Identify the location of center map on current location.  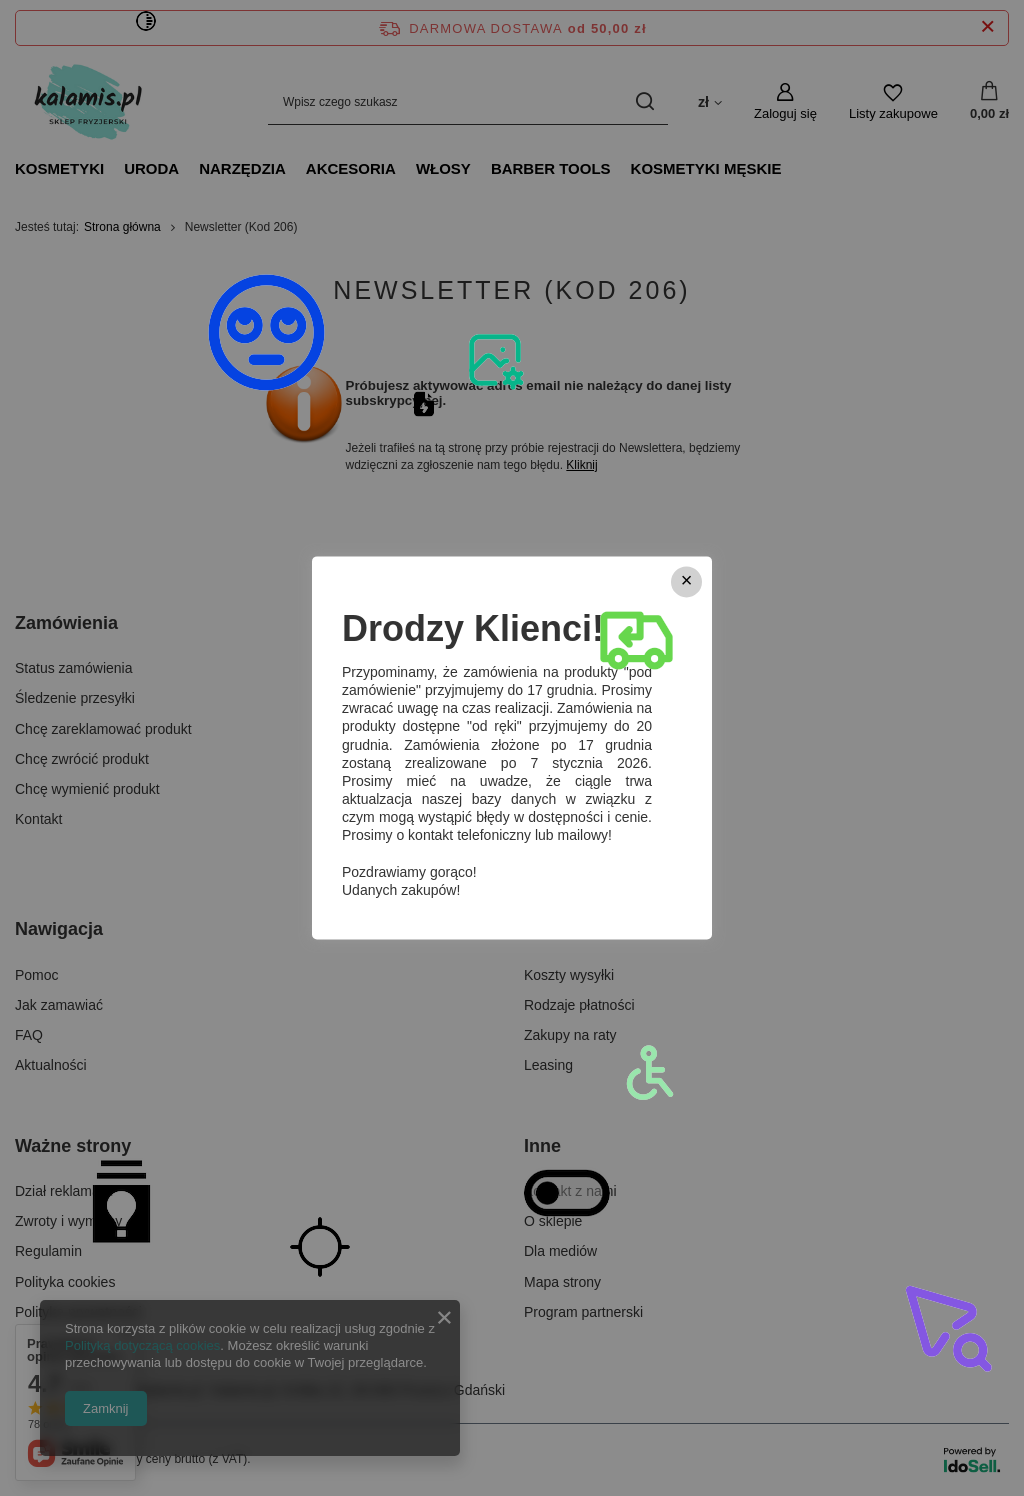
(320, 1247).